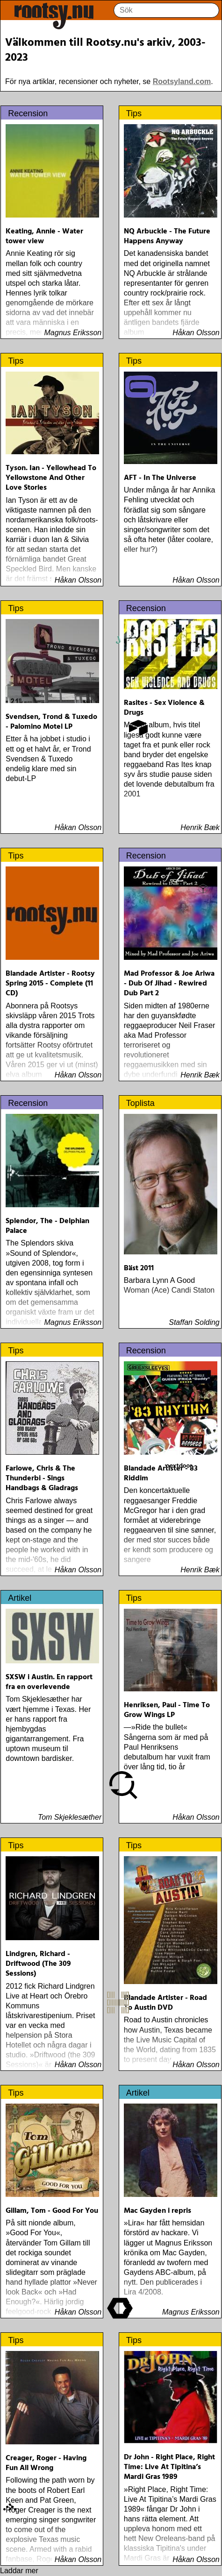 Image resolution: width=222 pixels, height=2576 pixels. What do you see at coordinates (118, 640) in the screenshot?
I see `jameson irish whiskey brand logo` at bounding box center [118, 640].